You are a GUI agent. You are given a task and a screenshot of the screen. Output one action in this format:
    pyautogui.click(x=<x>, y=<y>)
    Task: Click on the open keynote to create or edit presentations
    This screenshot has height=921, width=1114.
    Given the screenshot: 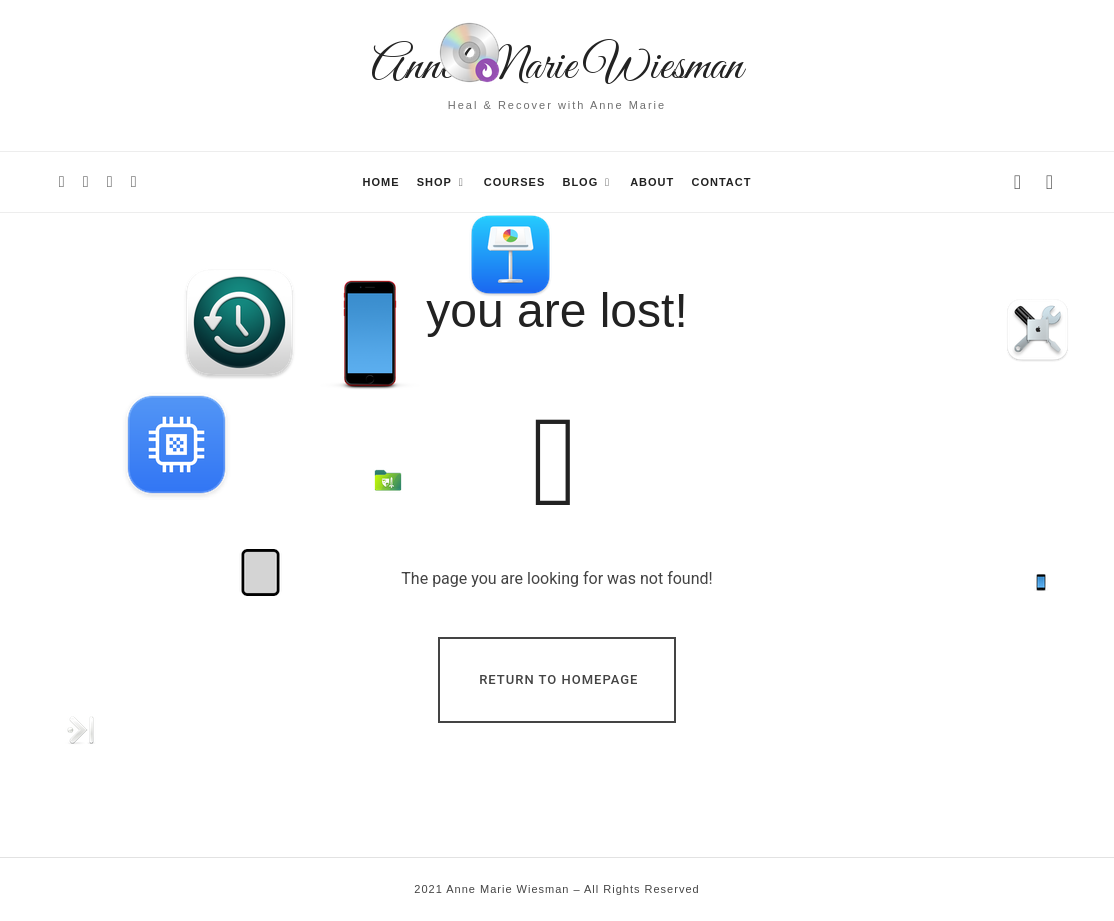 What is the action you would take?
    pyautogui.click(x=510, y=254)
    